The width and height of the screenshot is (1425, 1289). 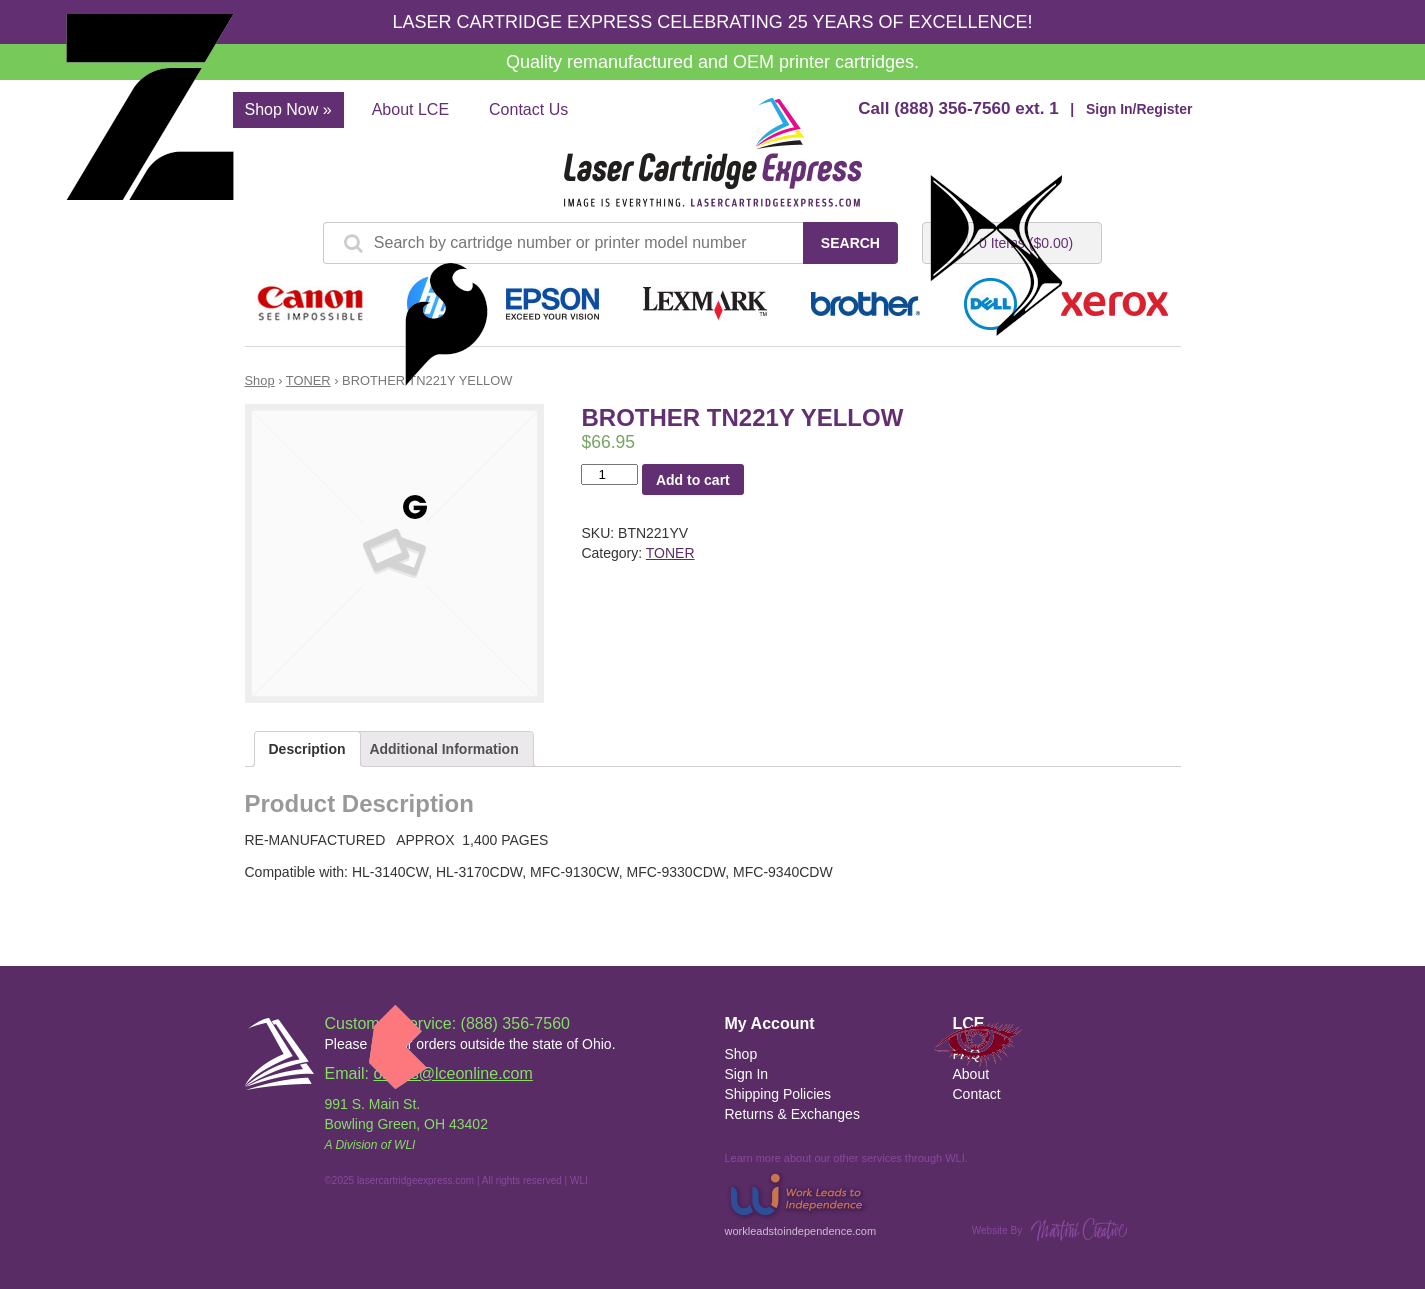 What do you see at coordinates (996, 255) in the screenshot?
I see `DS Automobiles brand logo` at bounding box center [996, 255].